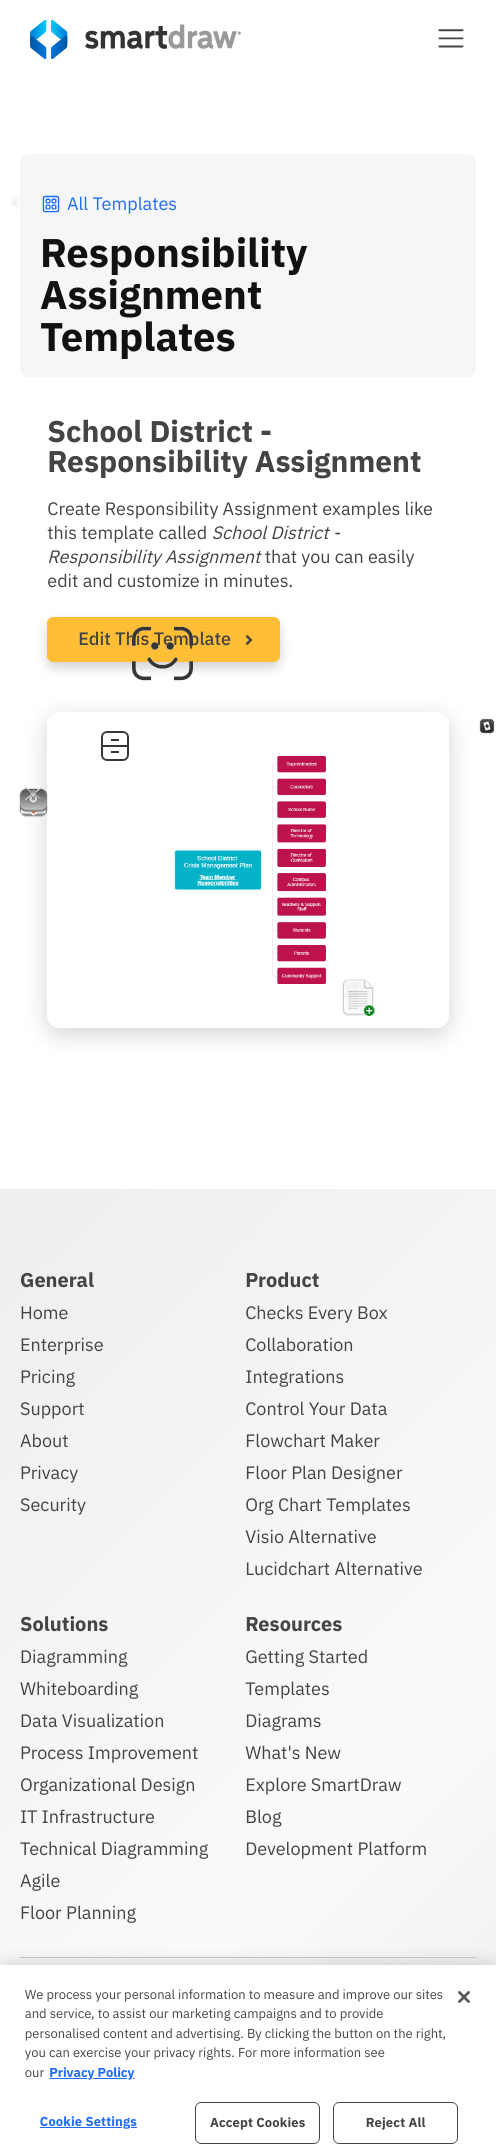 This screenshot has width=496, height=2146. Describe the element at coordinates (115, 747) in the screenshot. I see `access file history settings` at that location.